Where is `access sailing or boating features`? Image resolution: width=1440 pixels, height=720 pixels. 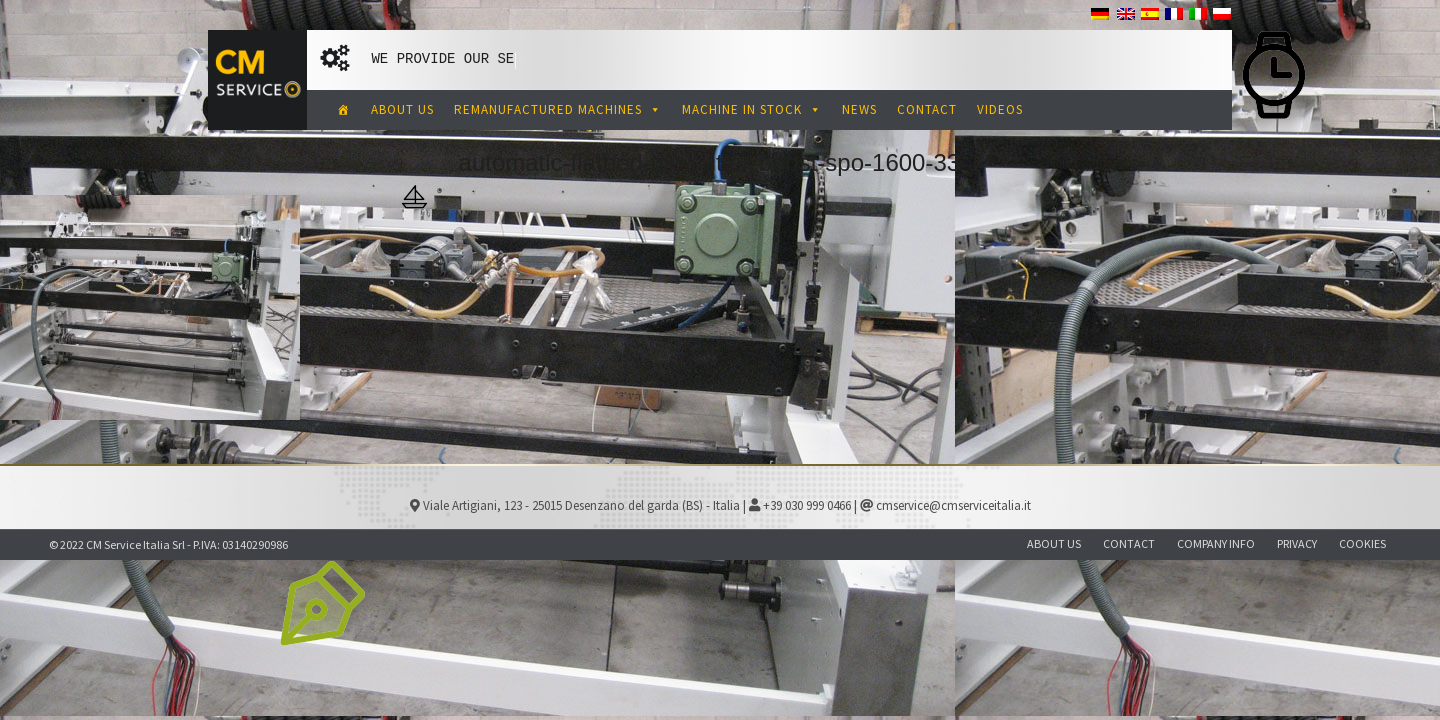 access sailing or boating features is located at coordinates (414, 198).